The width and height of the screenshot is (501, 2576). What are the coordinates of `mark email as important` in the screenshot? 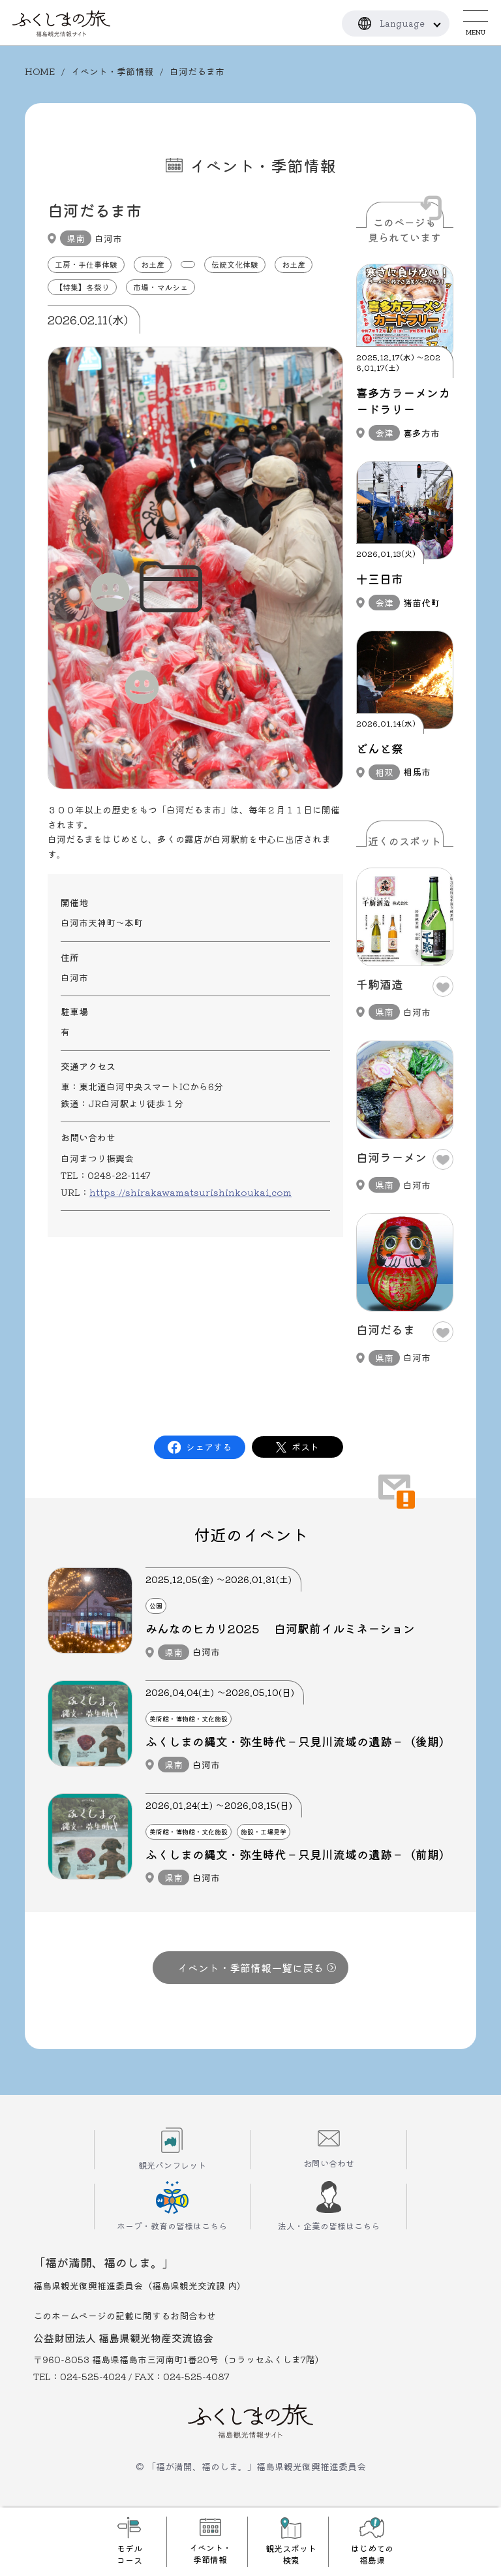 It's located at (397, 1490).